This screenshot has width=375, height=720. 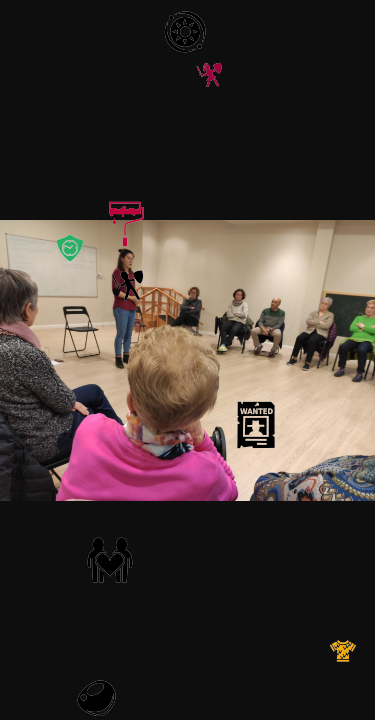 What do you see at coordinates (110, 560) in the screenshot?
I see `indicates a romantic relationship or couple status` at bounding box center [110, 560].